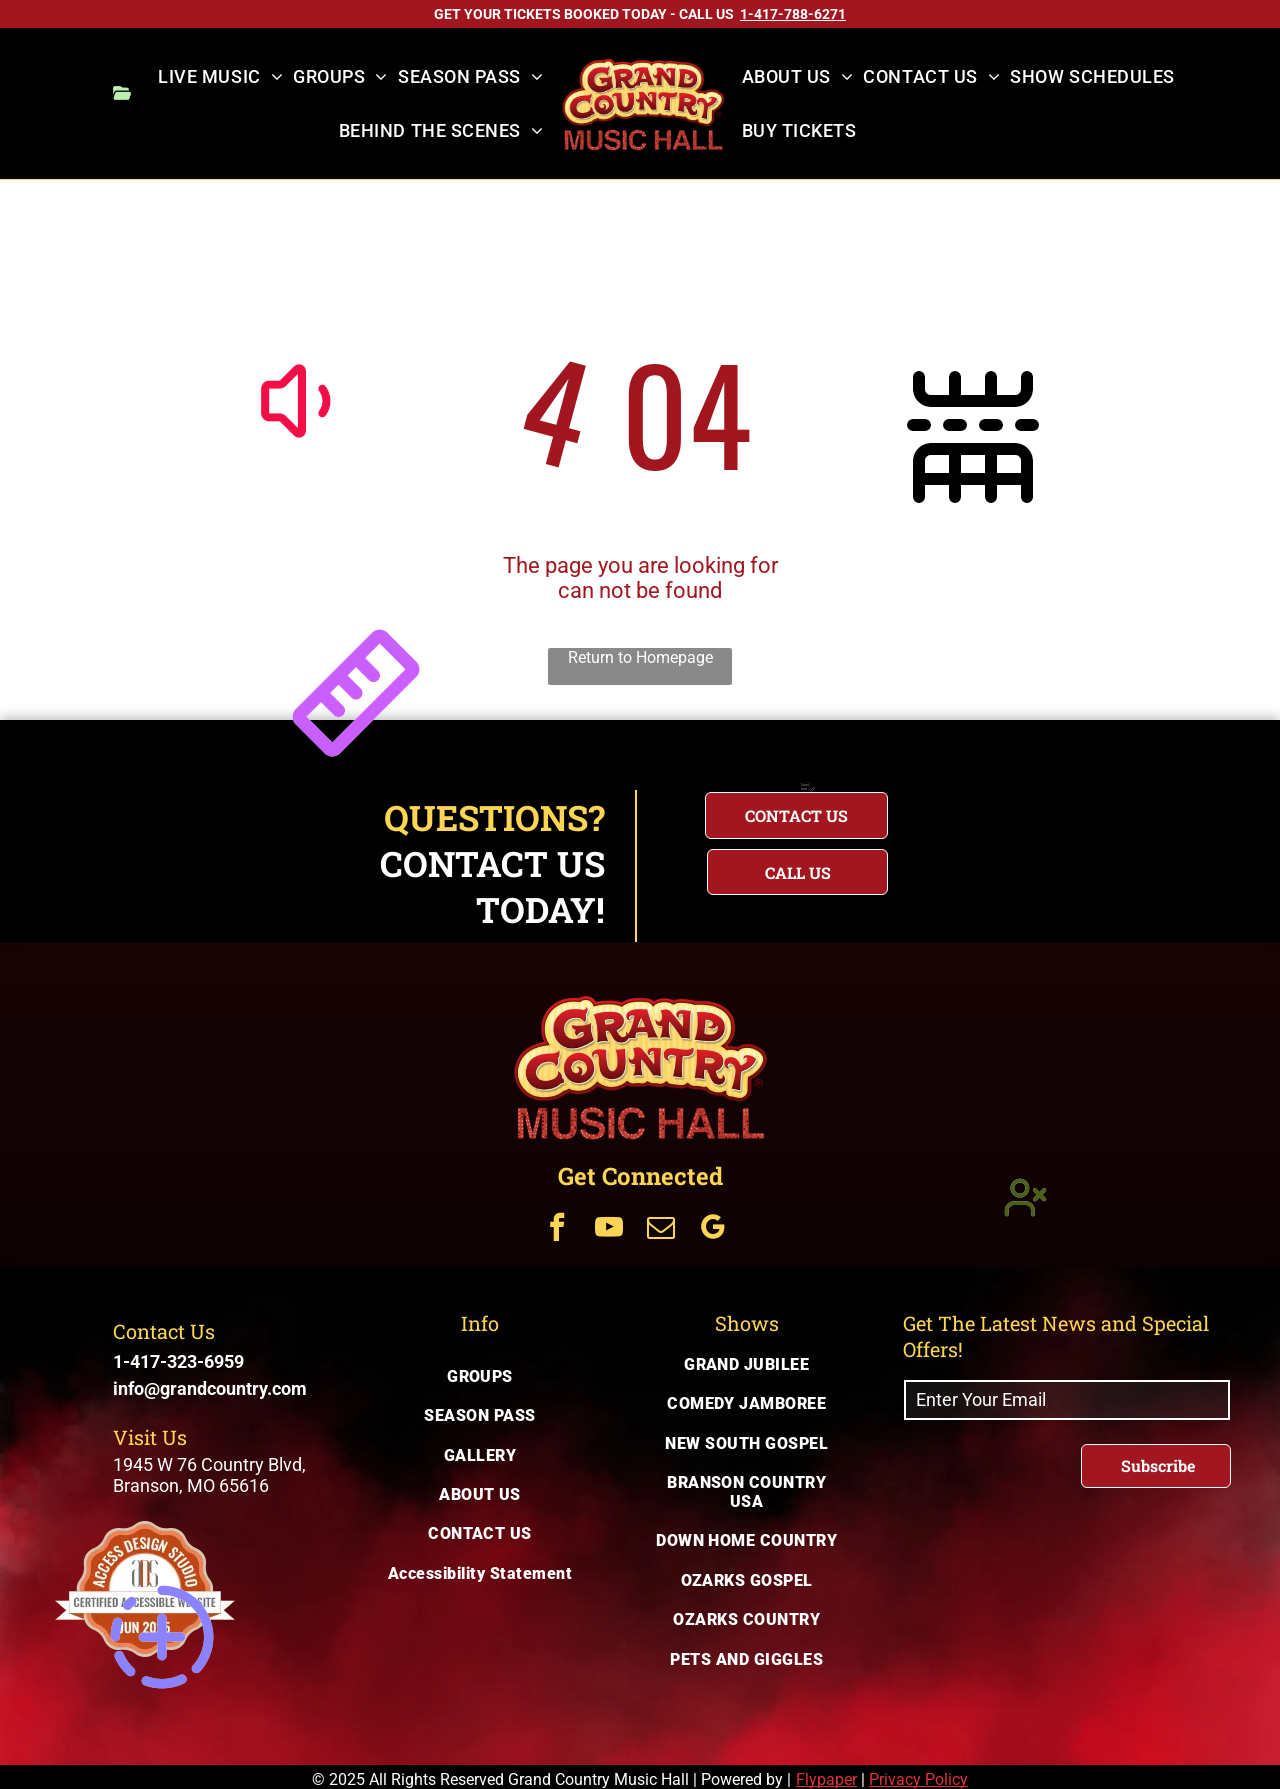 The height and width of the screenshot is (1789, 1280). What do you see at coordinates (808, 787) in the screenshot?
I see `item successfully added to playlist` at bounding box center [808, 787].